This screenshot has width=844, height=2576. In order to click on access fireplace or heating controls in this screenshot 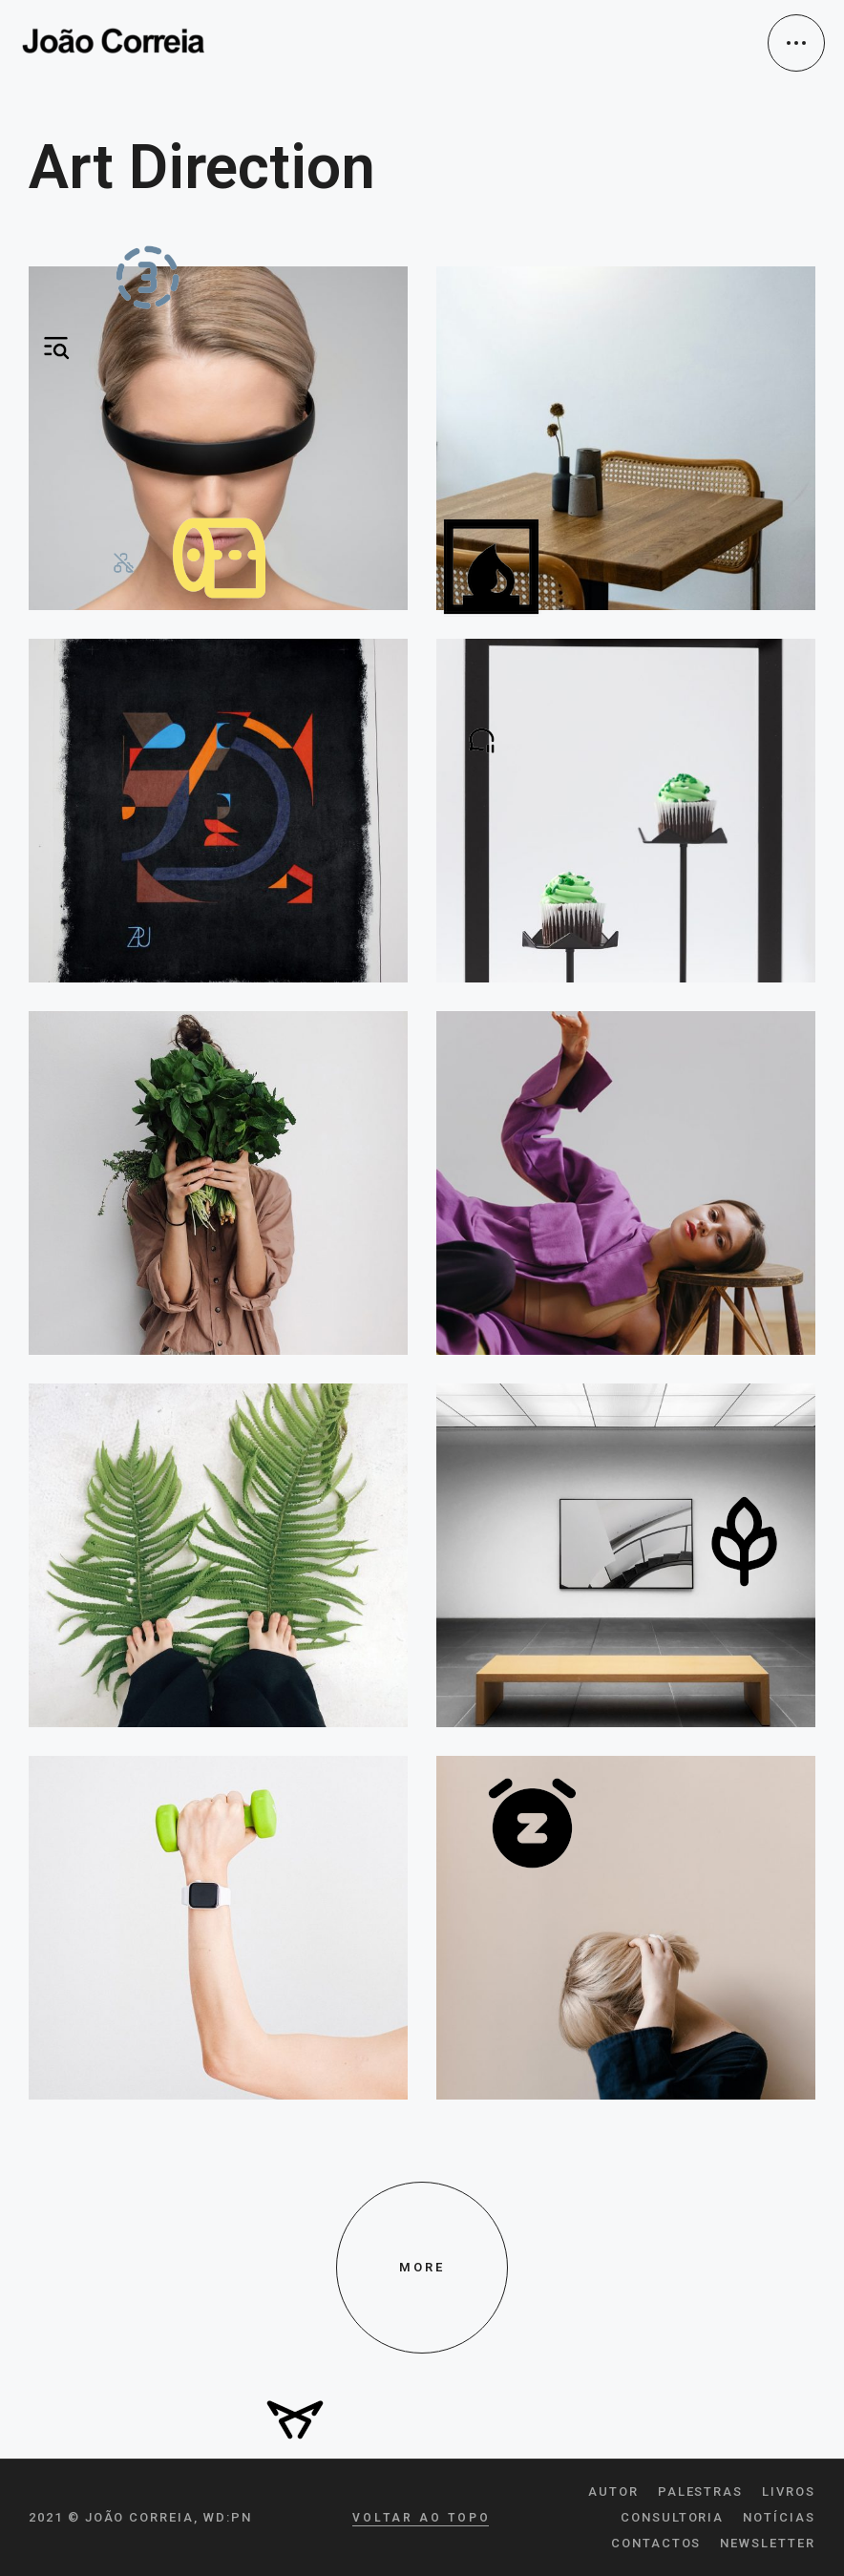, I will do `click(491, 566)`.